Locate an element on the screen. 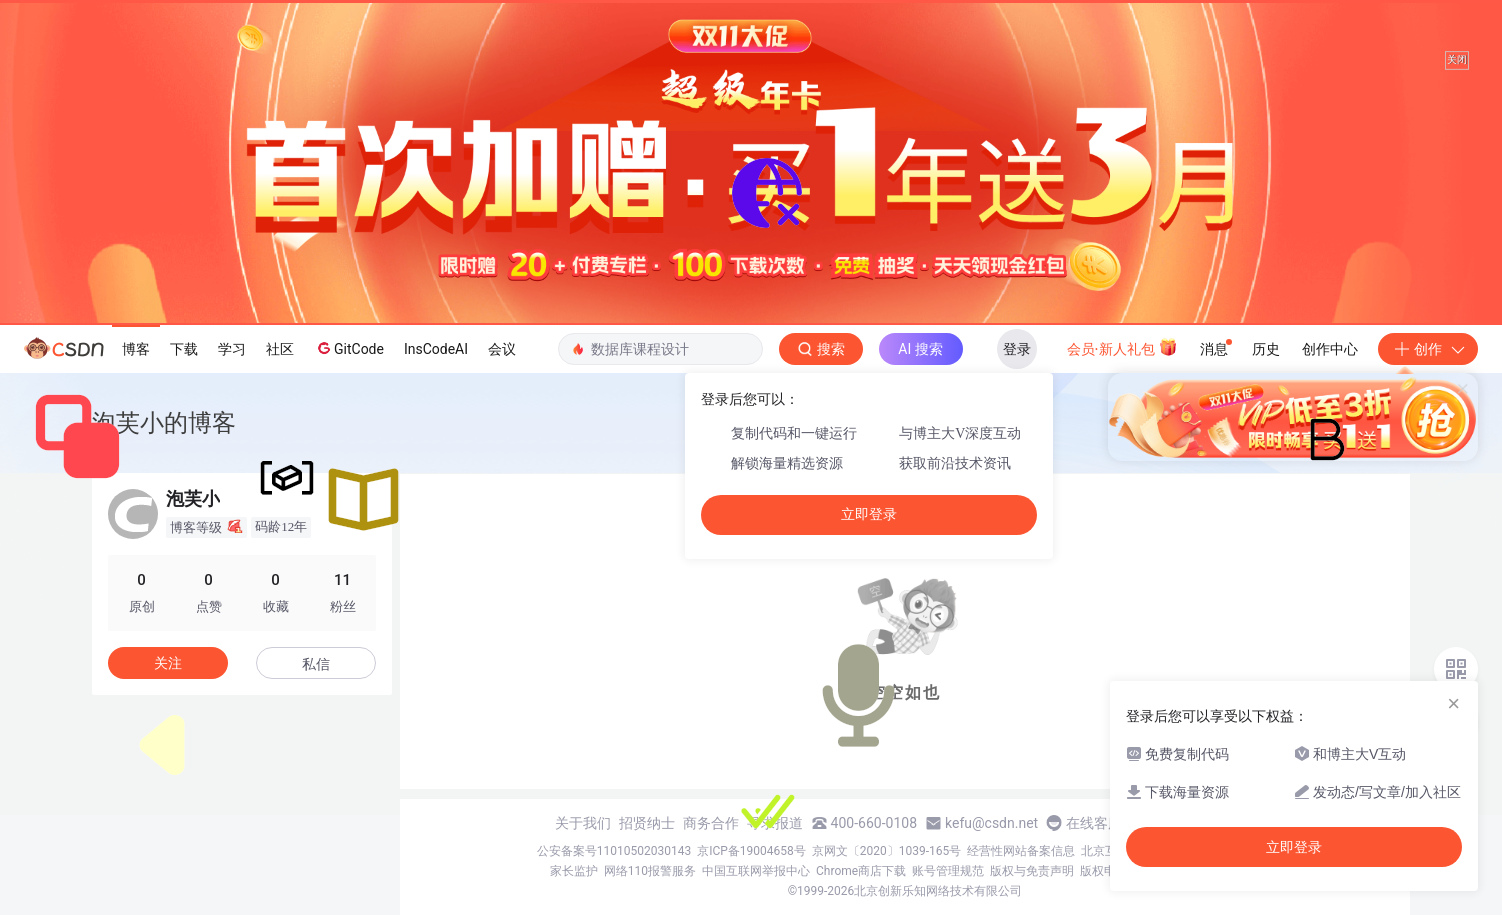  tap to start voice recording is located at coordinates (858, 695).